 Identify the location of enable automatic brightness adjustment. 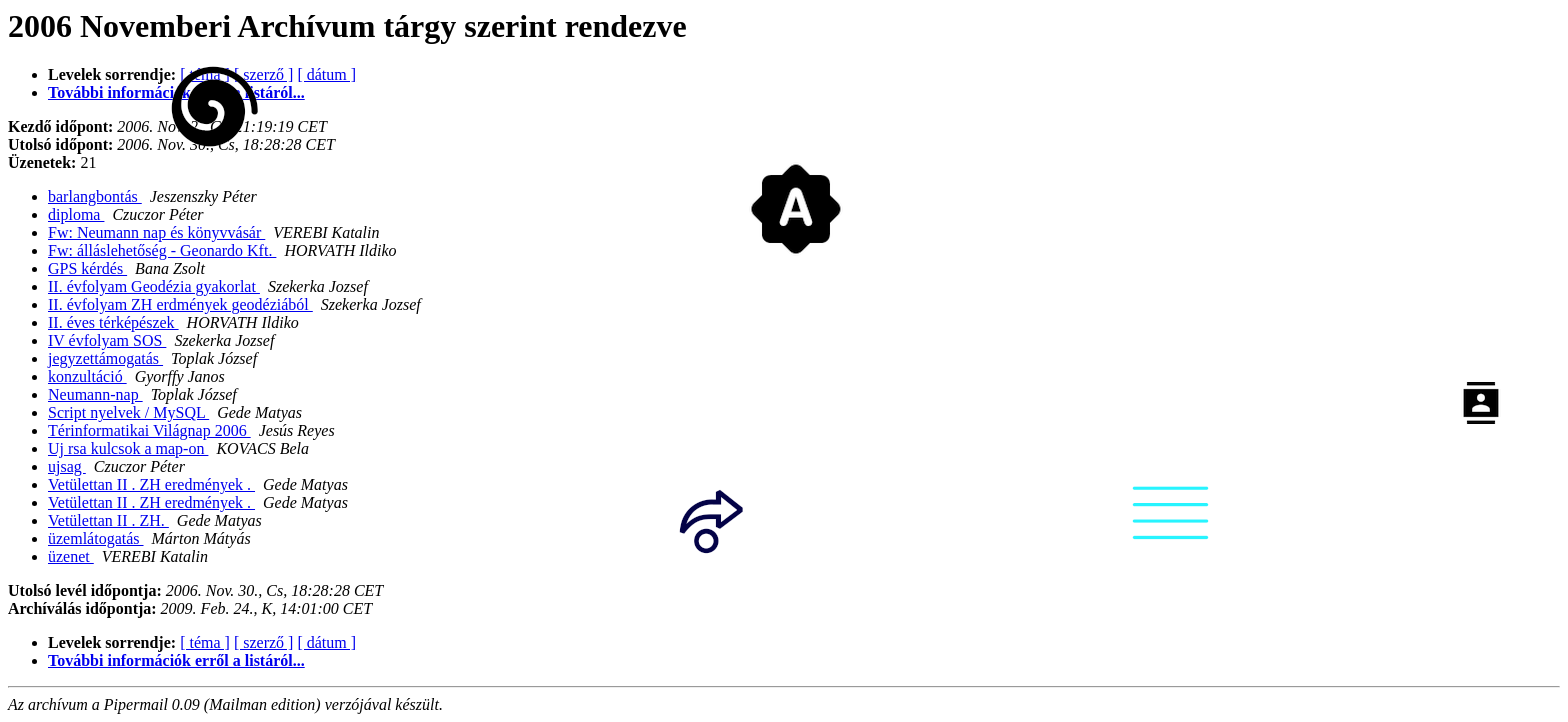
(796, 209).